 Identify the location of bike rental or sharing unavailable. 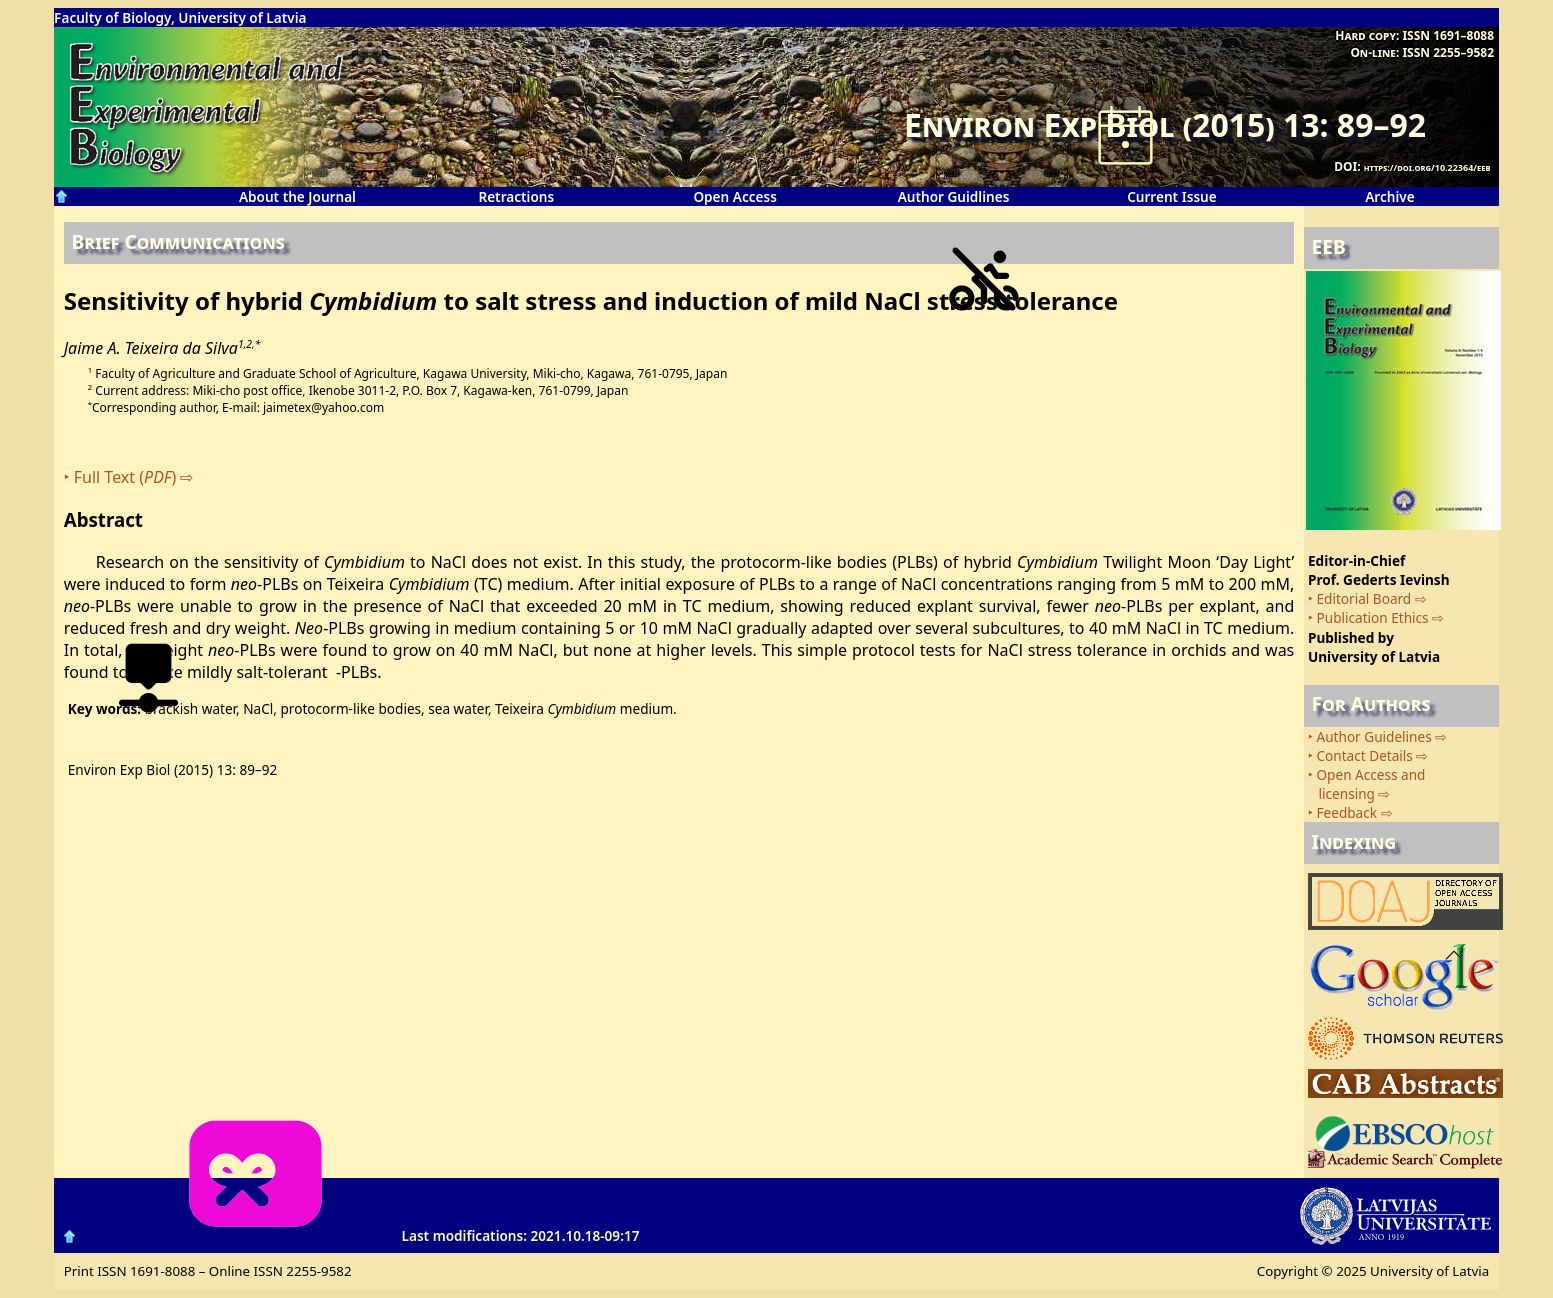
(984, 279).